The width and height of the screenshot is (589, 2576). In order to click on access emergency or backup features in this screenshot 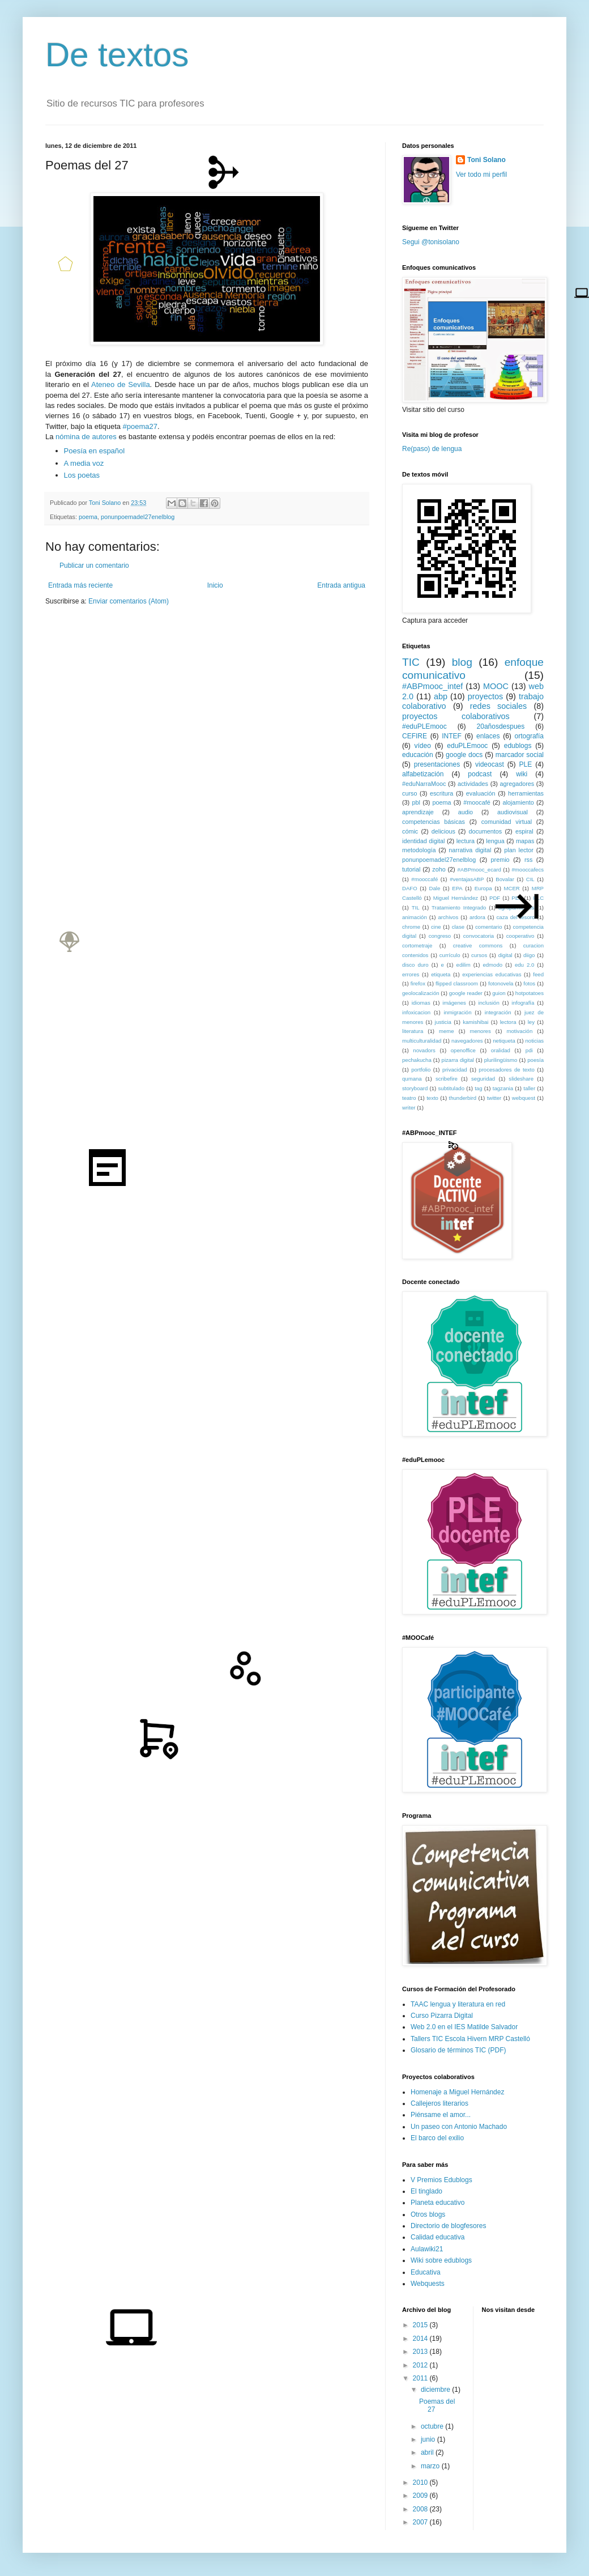, I will do `click(69, 942)`.